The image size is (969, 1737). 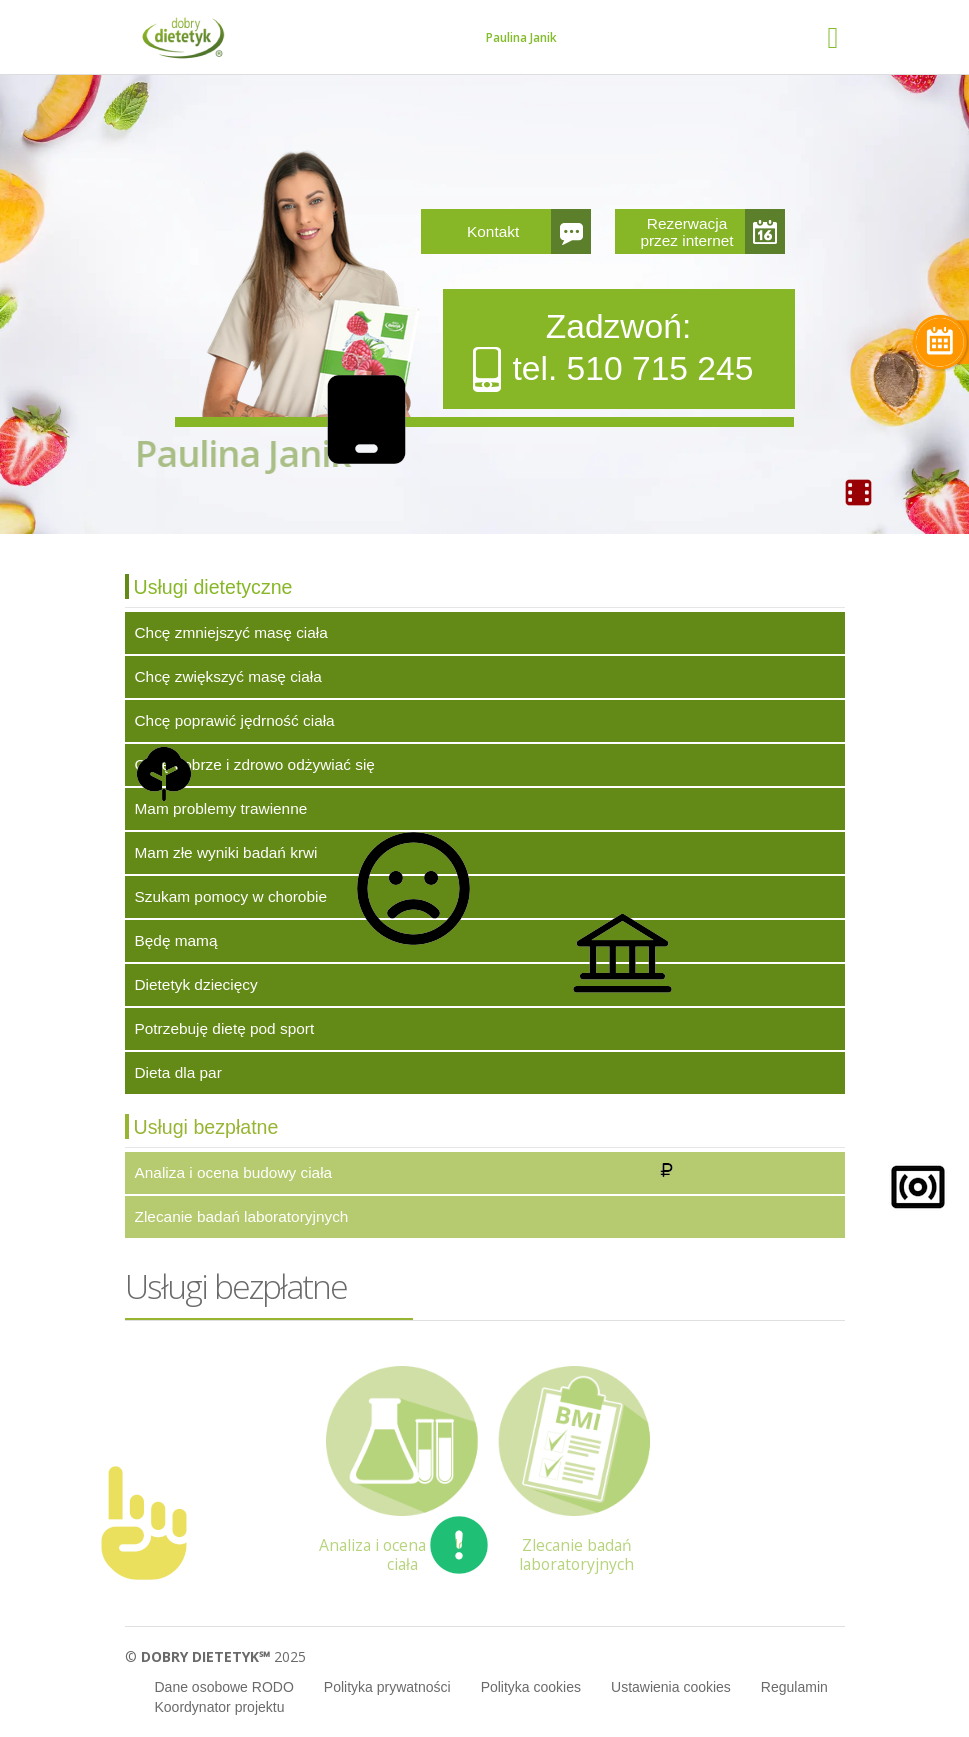 What do you see at coordinates (366, 419) in the screenshot?
I see `indicates an android tablet device` at bounding box center [366, 419].